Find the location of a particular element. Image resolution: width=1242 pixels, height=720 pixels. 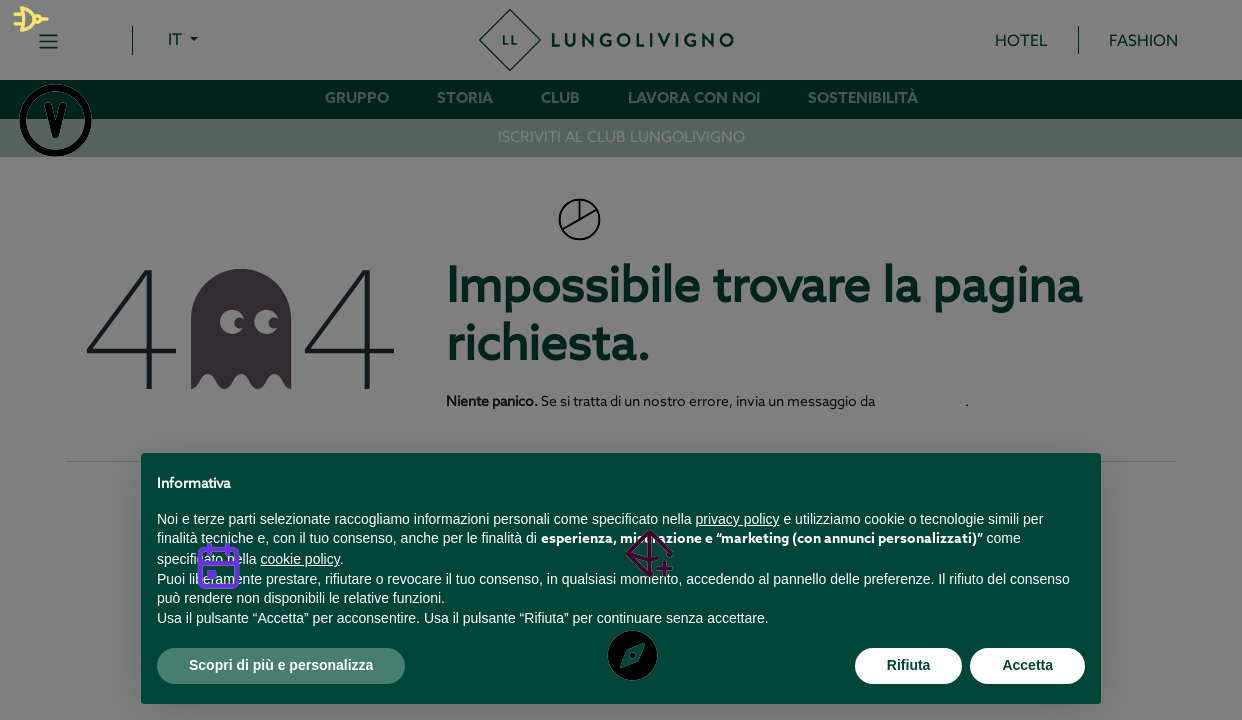

access navigation or direction features is located at coordinates (632, 655).